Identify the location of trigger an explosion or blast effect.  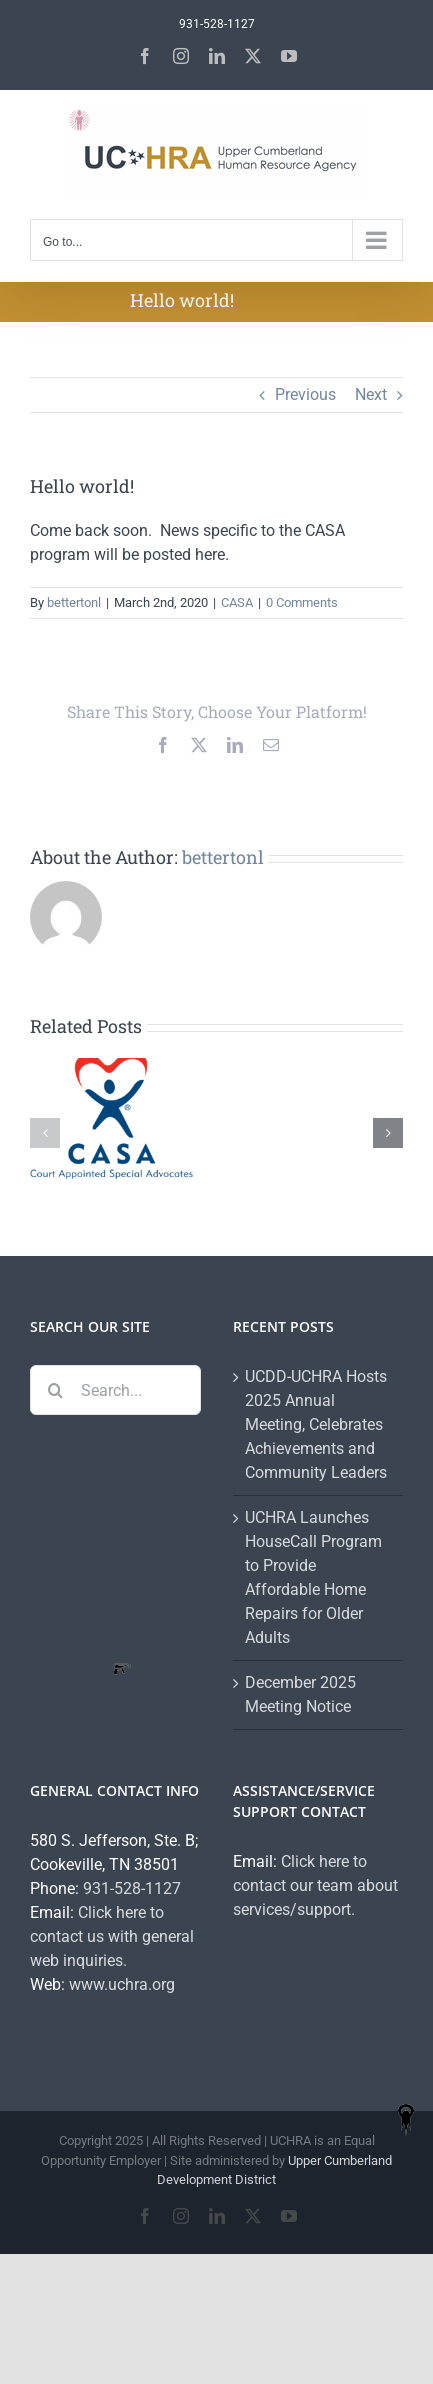
(406, 2120).